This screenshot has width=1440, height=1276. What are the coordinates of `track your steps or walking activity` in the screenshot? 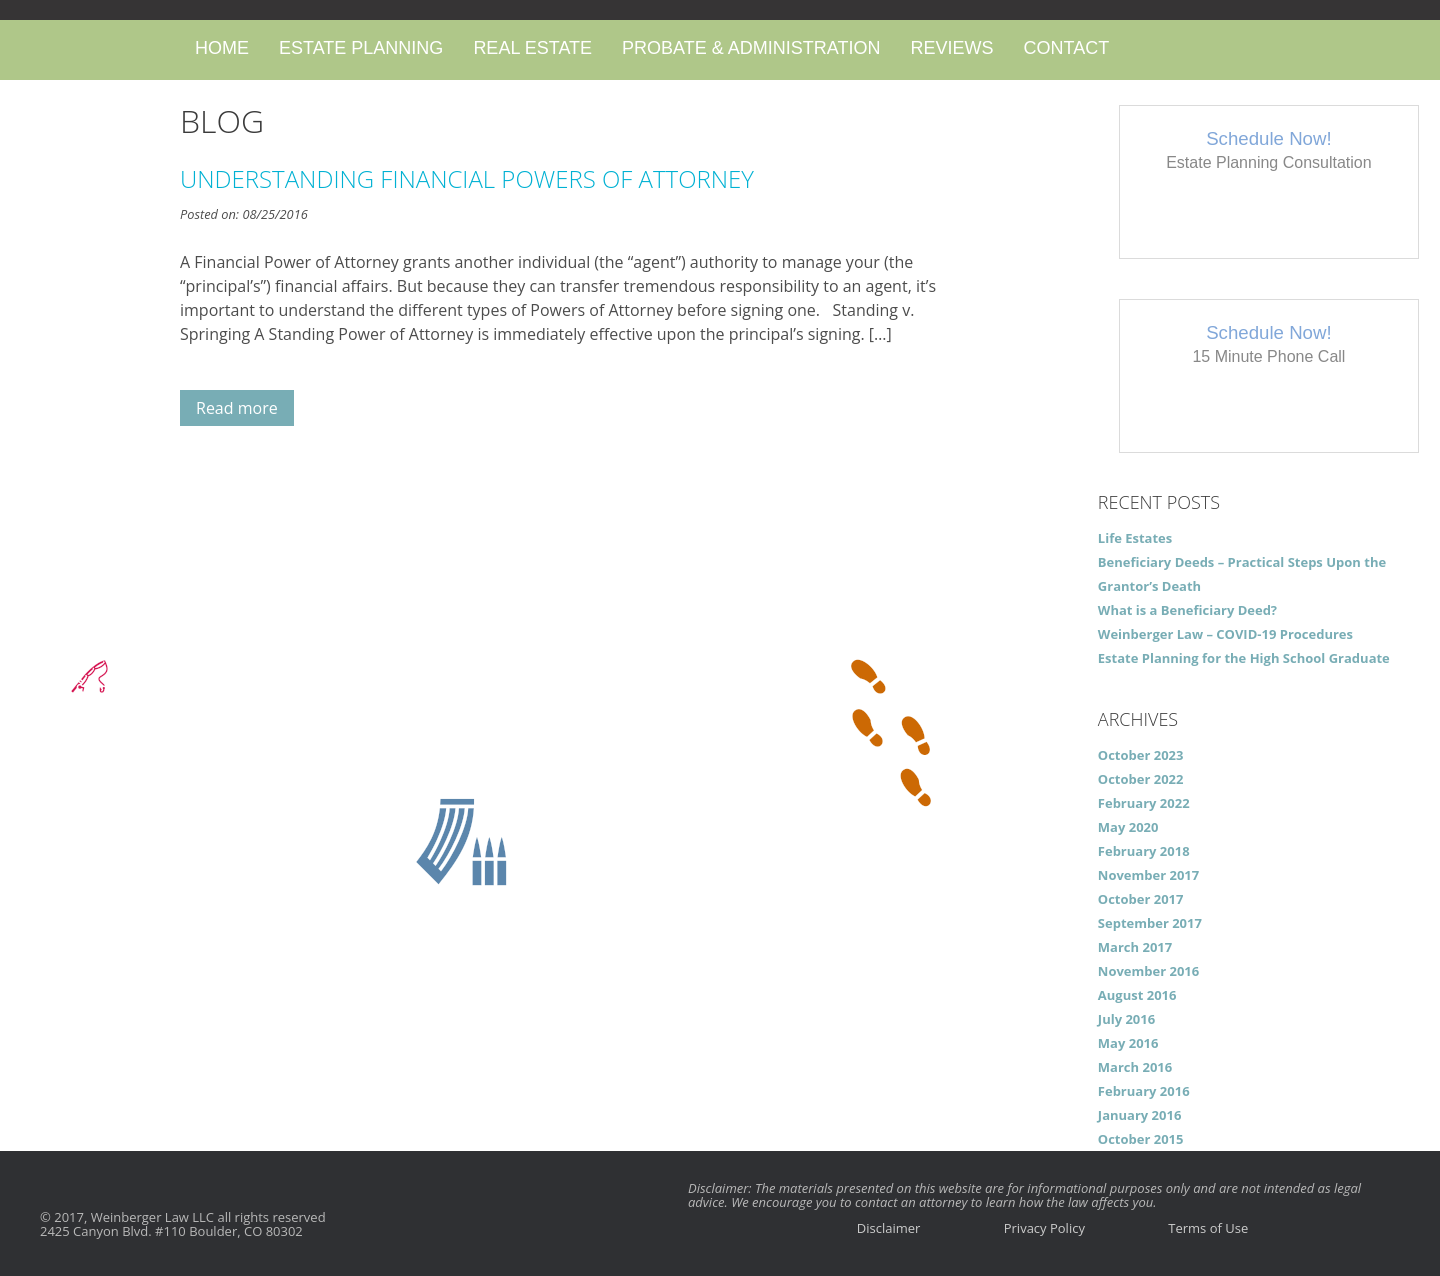 It's located at (891, 733).